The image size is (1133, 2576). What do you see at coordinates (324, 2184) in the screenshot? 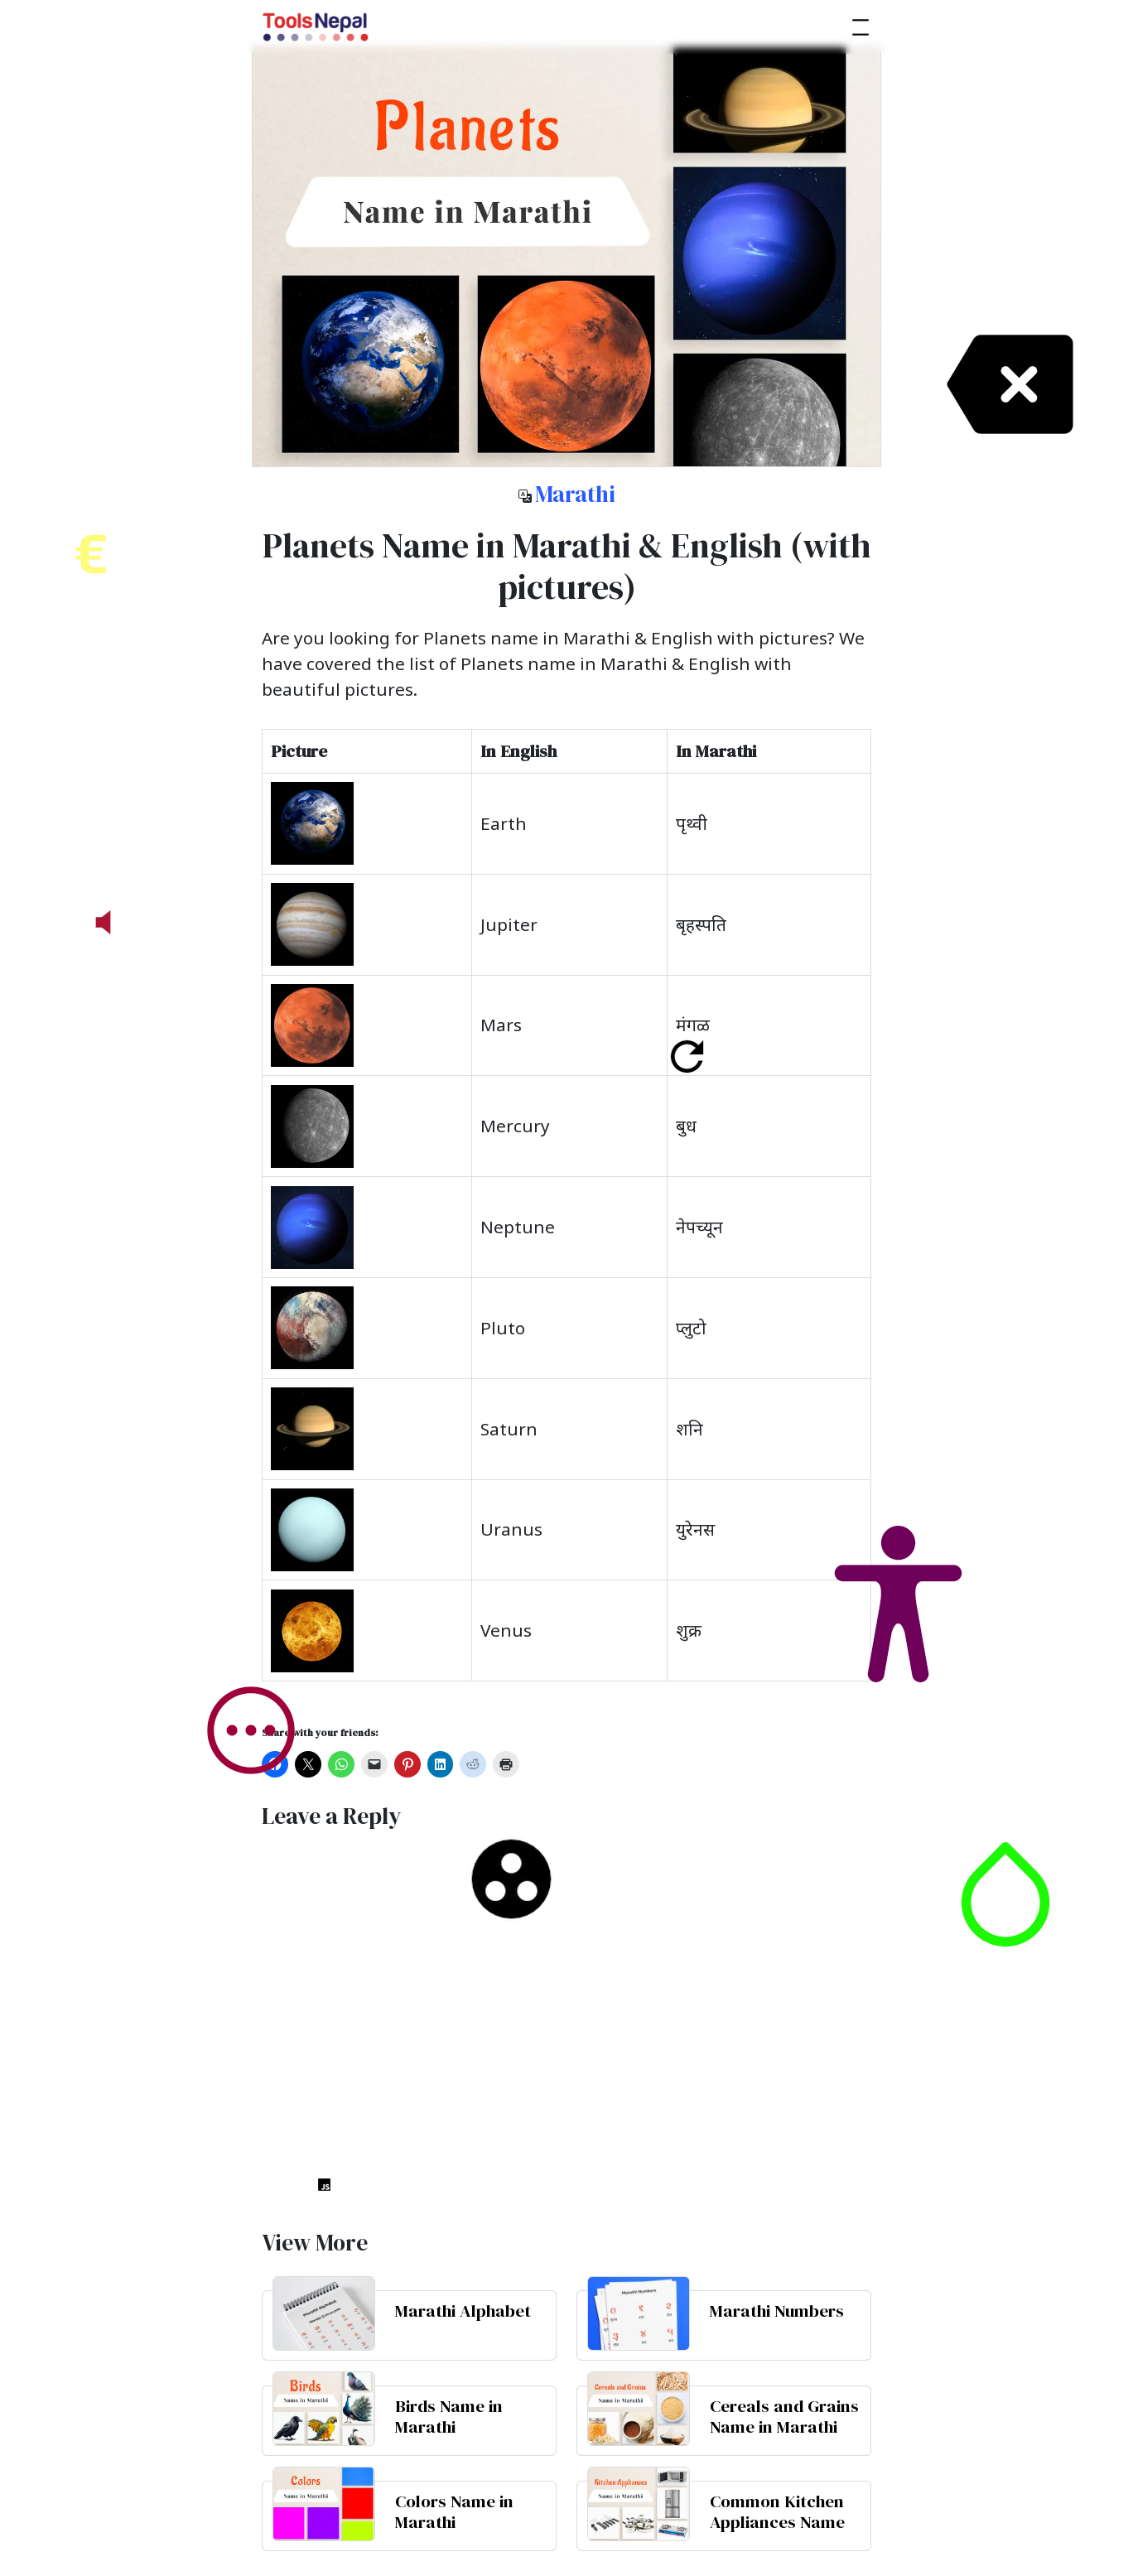
I see `indicates javascript programming language` at bounding box center [324, 2184].